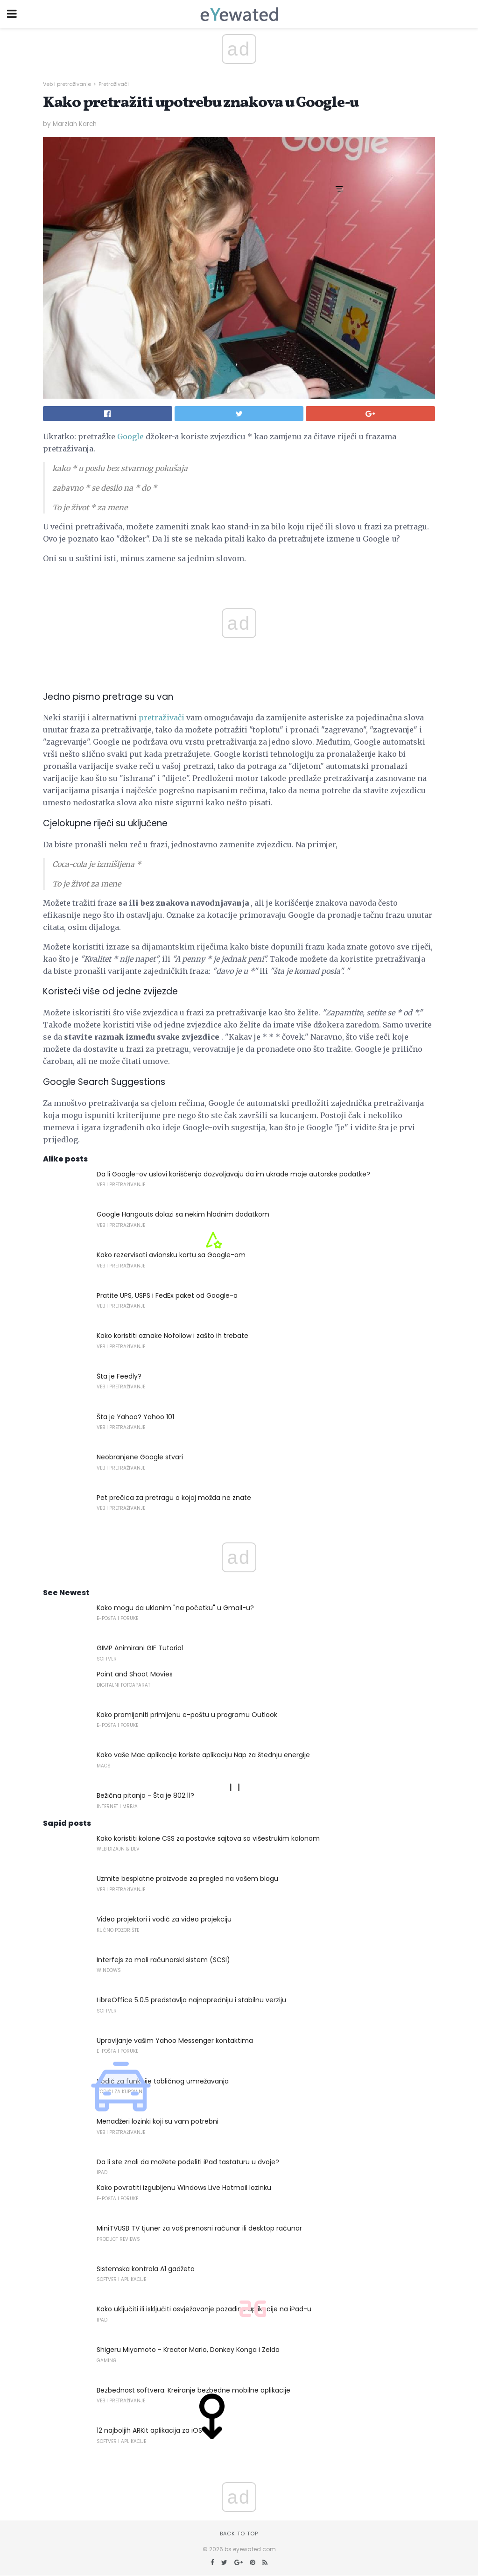 The height and width of the screenshot is (2576, 478). Describe the element at coordinates (212, 2416) in the screenshot. I see `swipe down gesture indicator` at that location.